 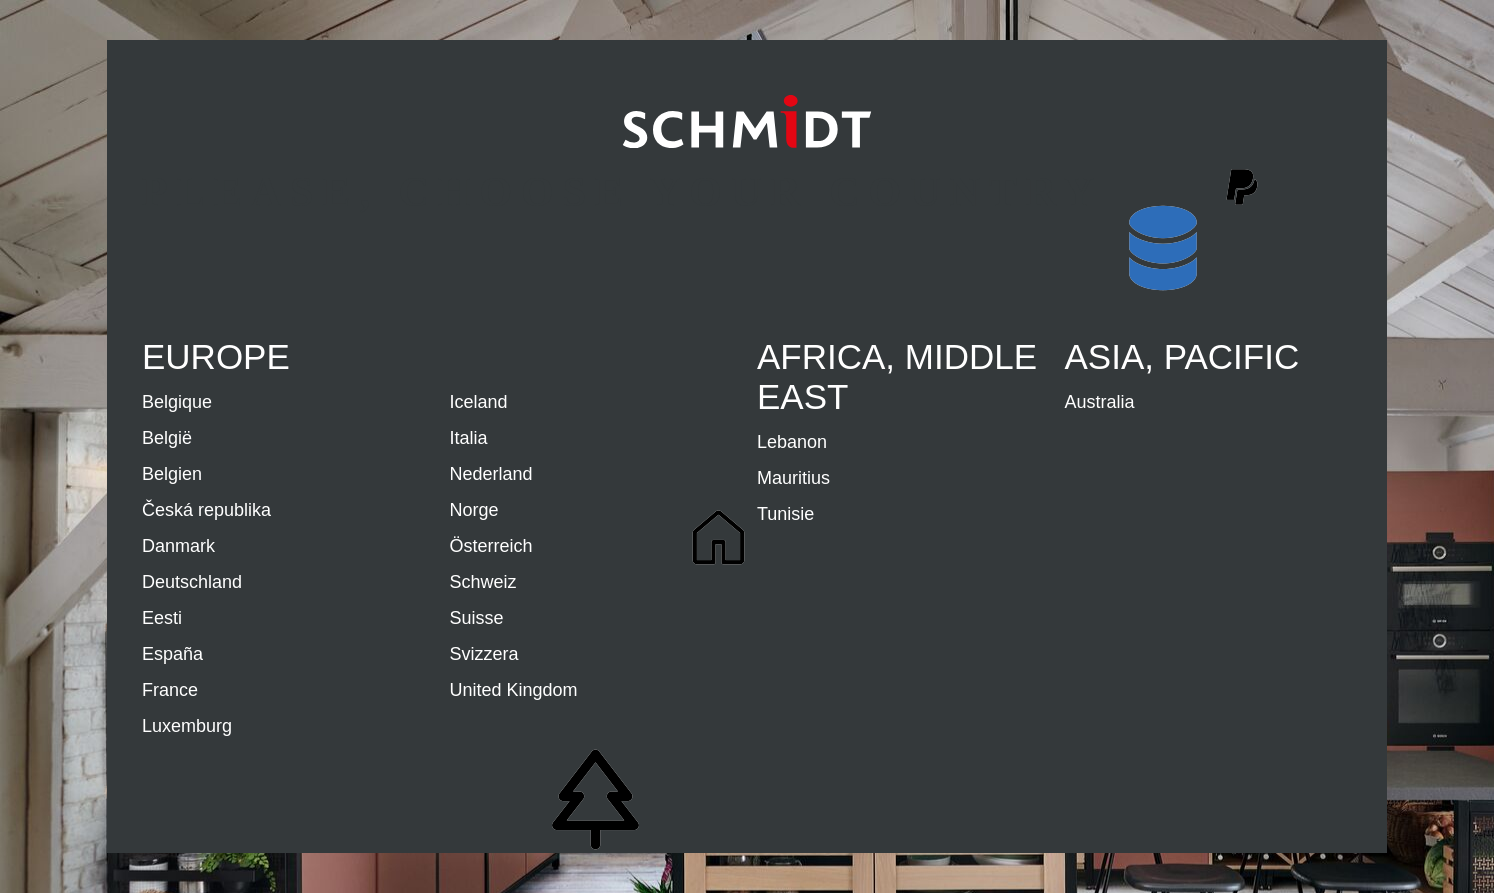 I want to click on pay with PayPal, so click(x=1242, y=187).